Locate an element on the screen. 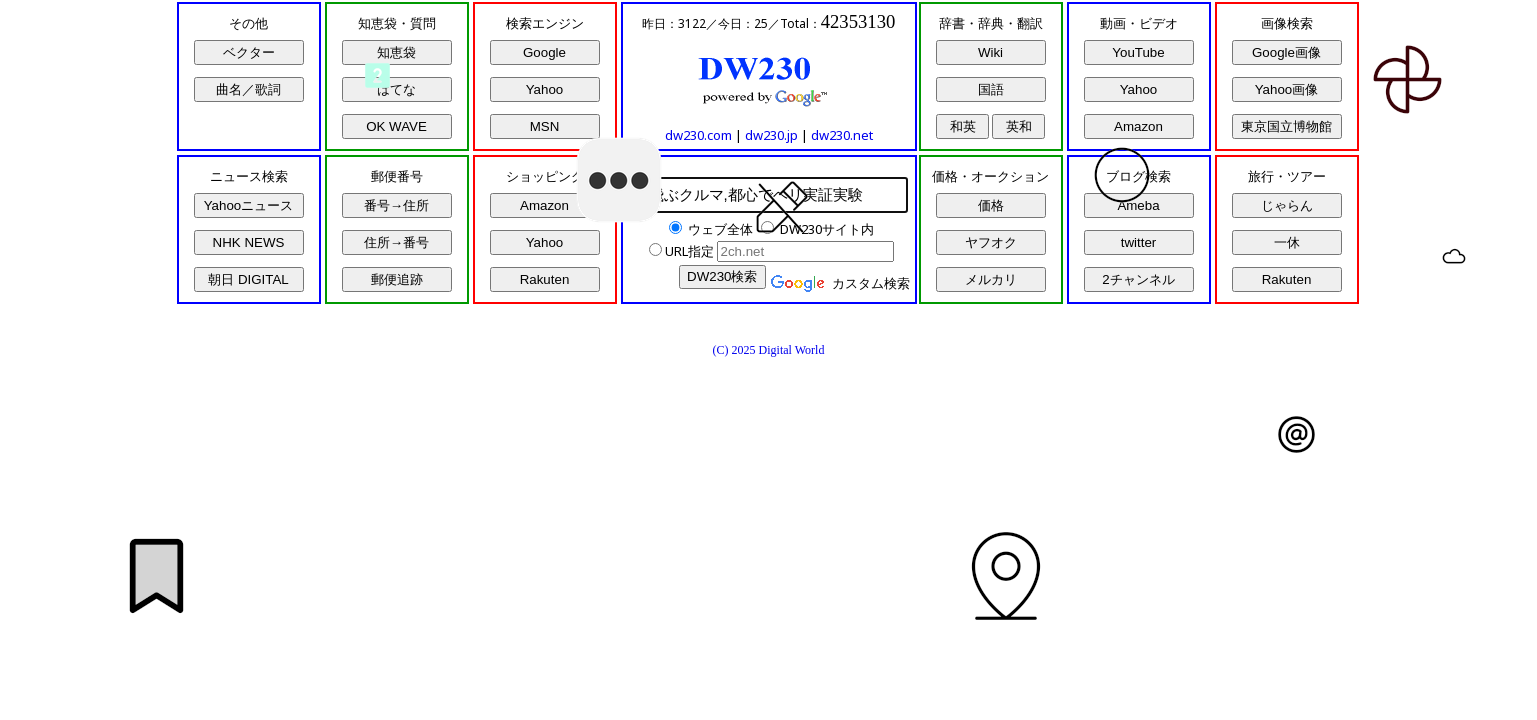 This screenshot has width=1537, height=720. indicates step two in a multi-step process is located at coordinates (377, 75).